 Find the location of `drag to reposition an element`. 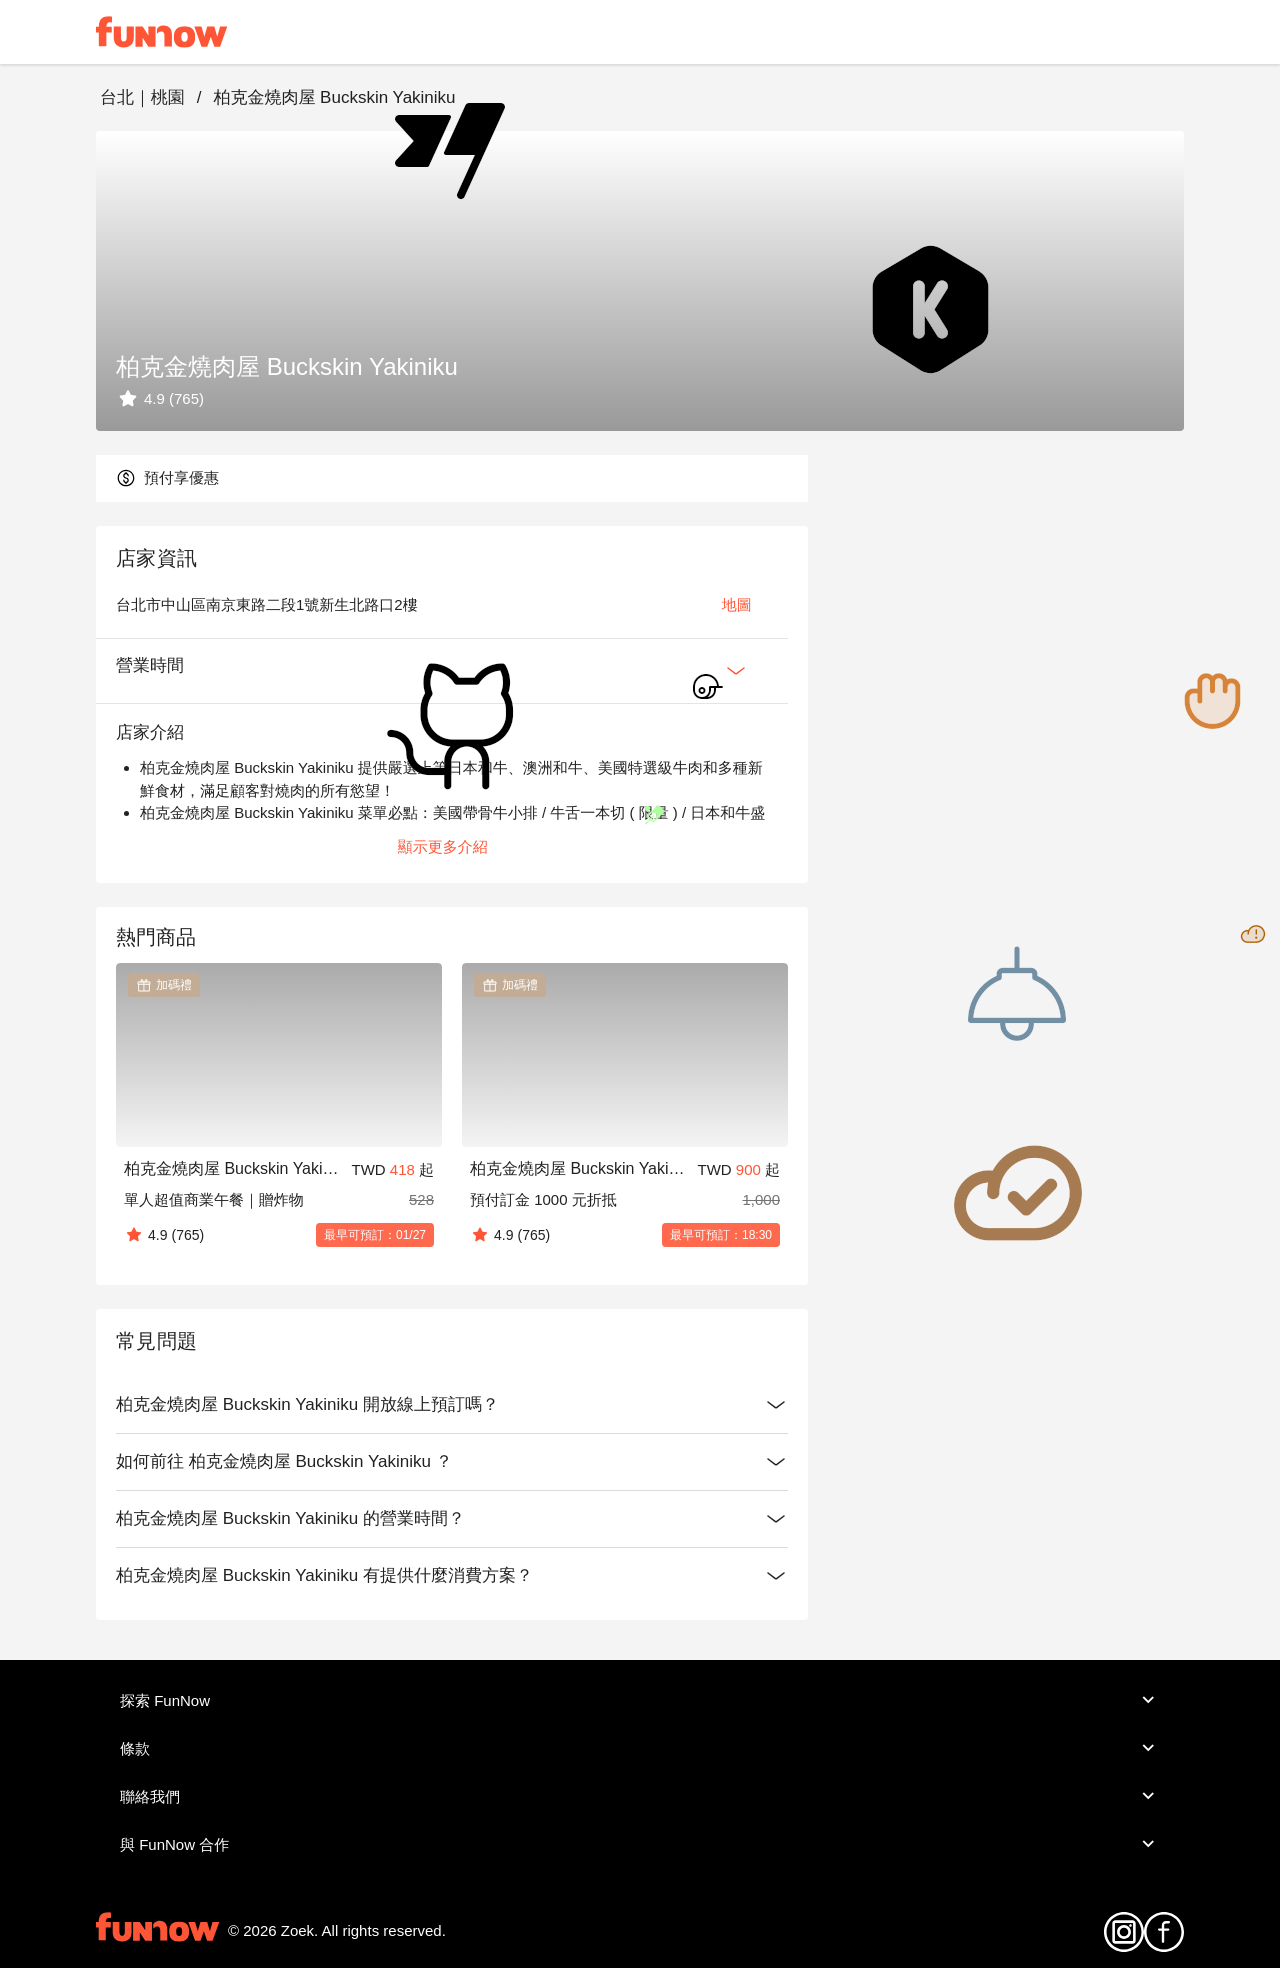

drag to reposition an element is located at coordinates (1212, 693).